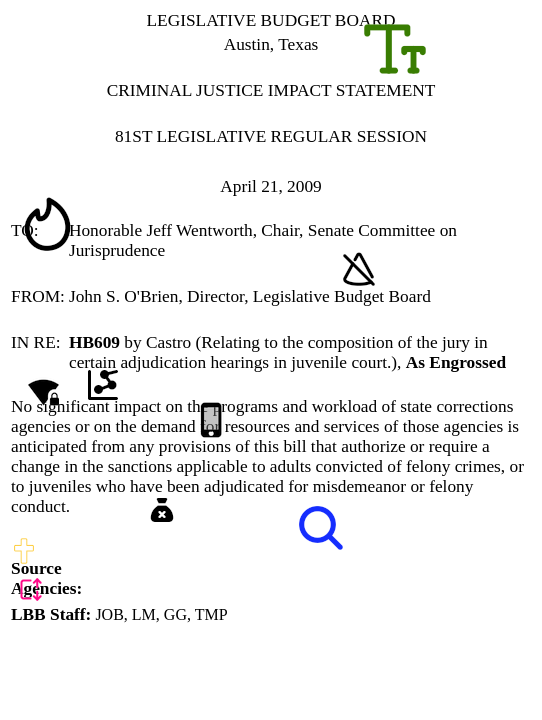 Image resolution: width=542 pixels, height=720 pixels. Describe the element at coordinates (162, 510) in the screenshot. I see `remove item from cart or bag` at that location.